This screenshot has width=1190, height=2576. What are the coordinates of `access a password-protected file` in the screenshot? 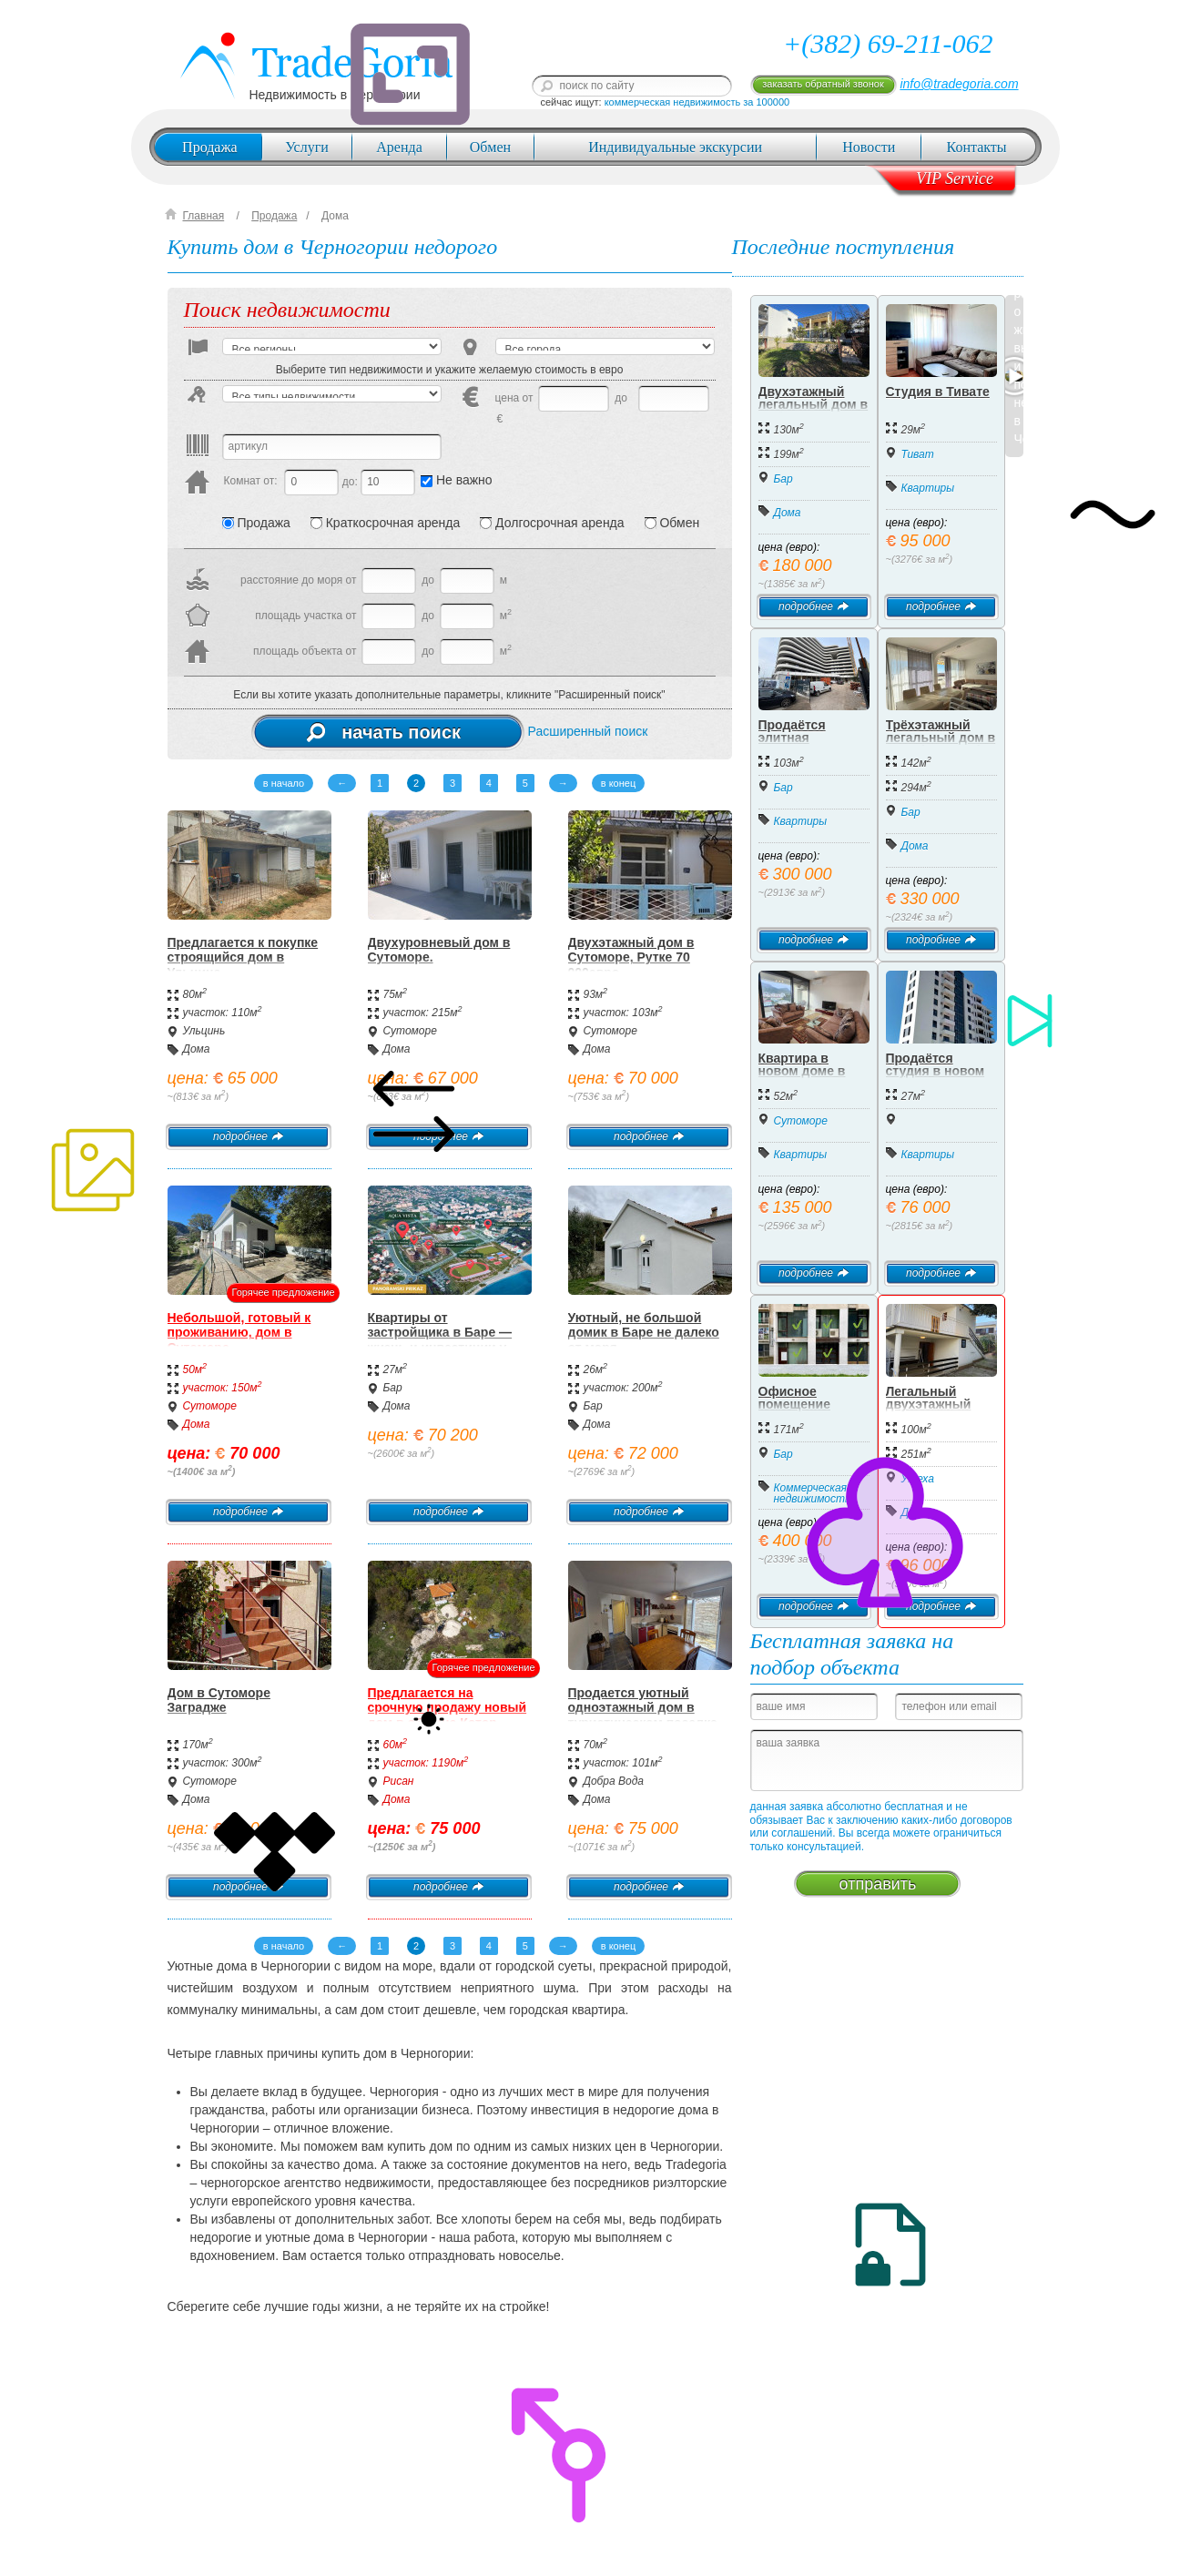 It's located at (890, 2245).